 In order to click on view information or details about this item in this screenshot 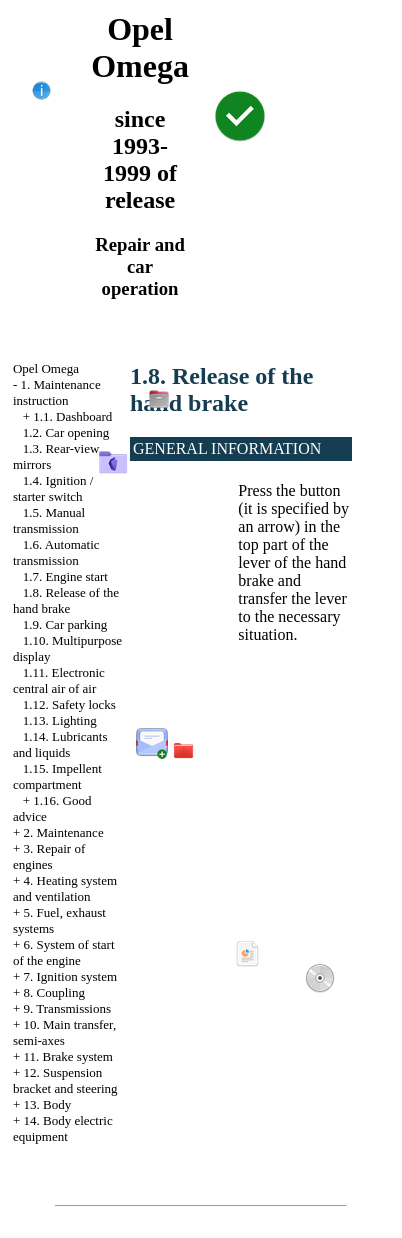, I will do `click(41, 90)`.